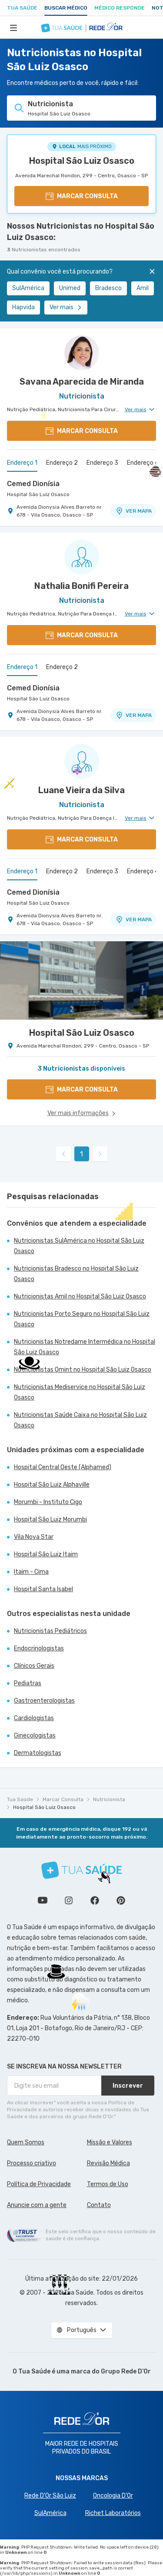 This screenshot has width=163, height=2576. Describe the element at coordinates (60, 2284) in the screenshot. I see `smoke fish at a cooking station` at that location.